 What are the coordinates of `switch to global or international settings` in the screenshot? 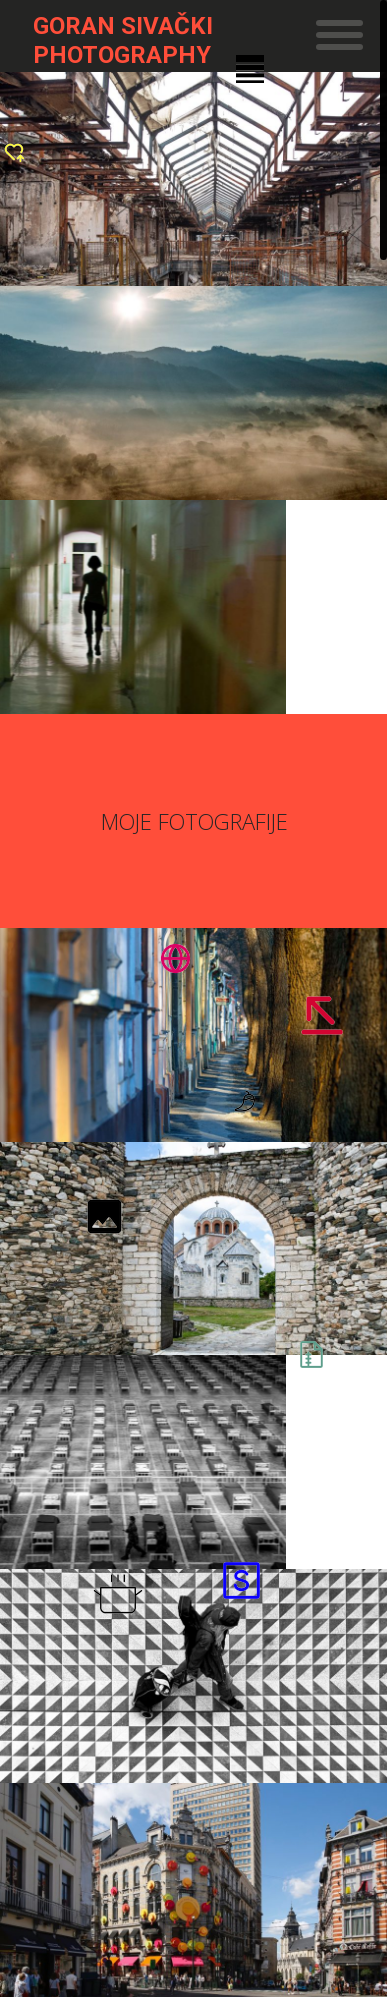 It's located at (175, 958).